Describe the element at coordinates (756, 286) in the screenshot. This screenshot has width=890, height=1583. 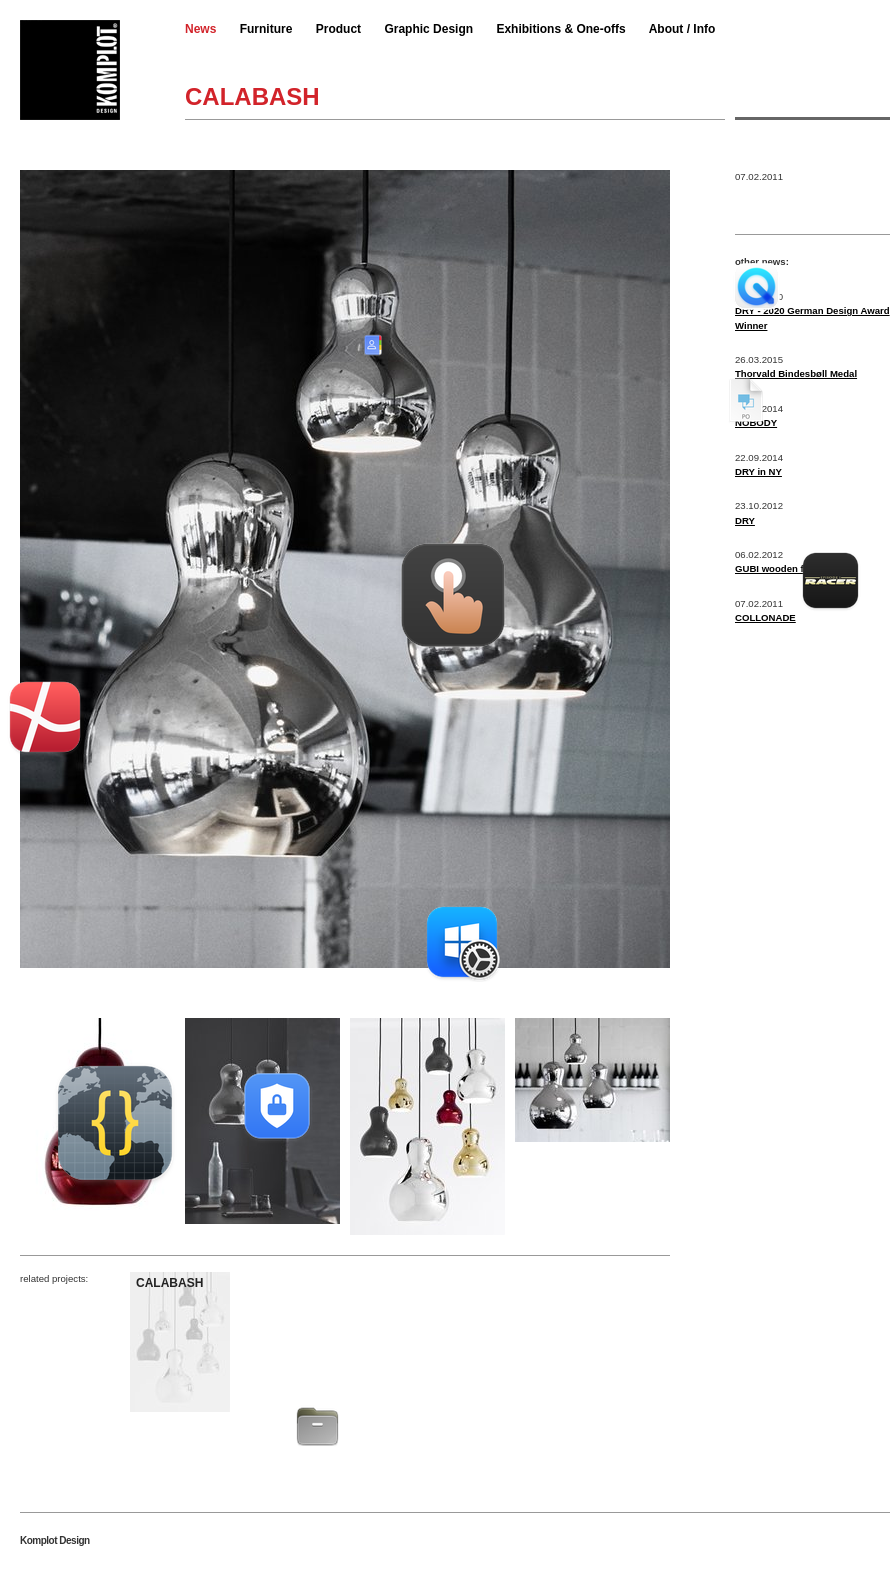
I see `open SMPlayer media player` at that location.